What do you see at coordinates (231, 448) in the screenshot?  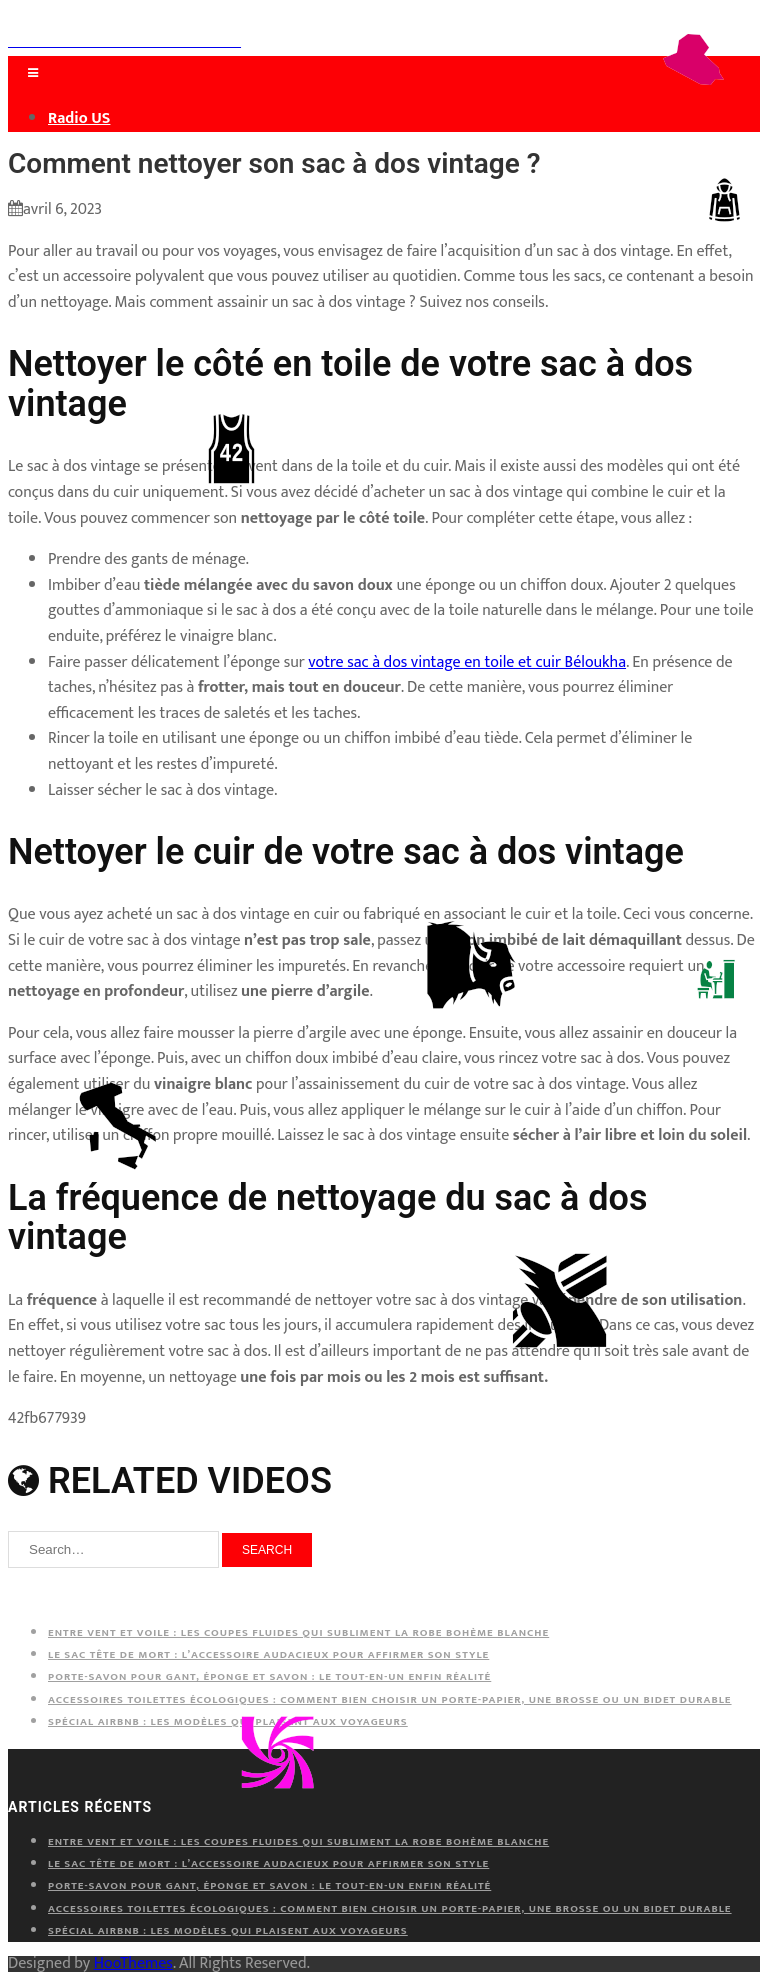 I see `view team roster or player information` at bounding box center [231, 448].